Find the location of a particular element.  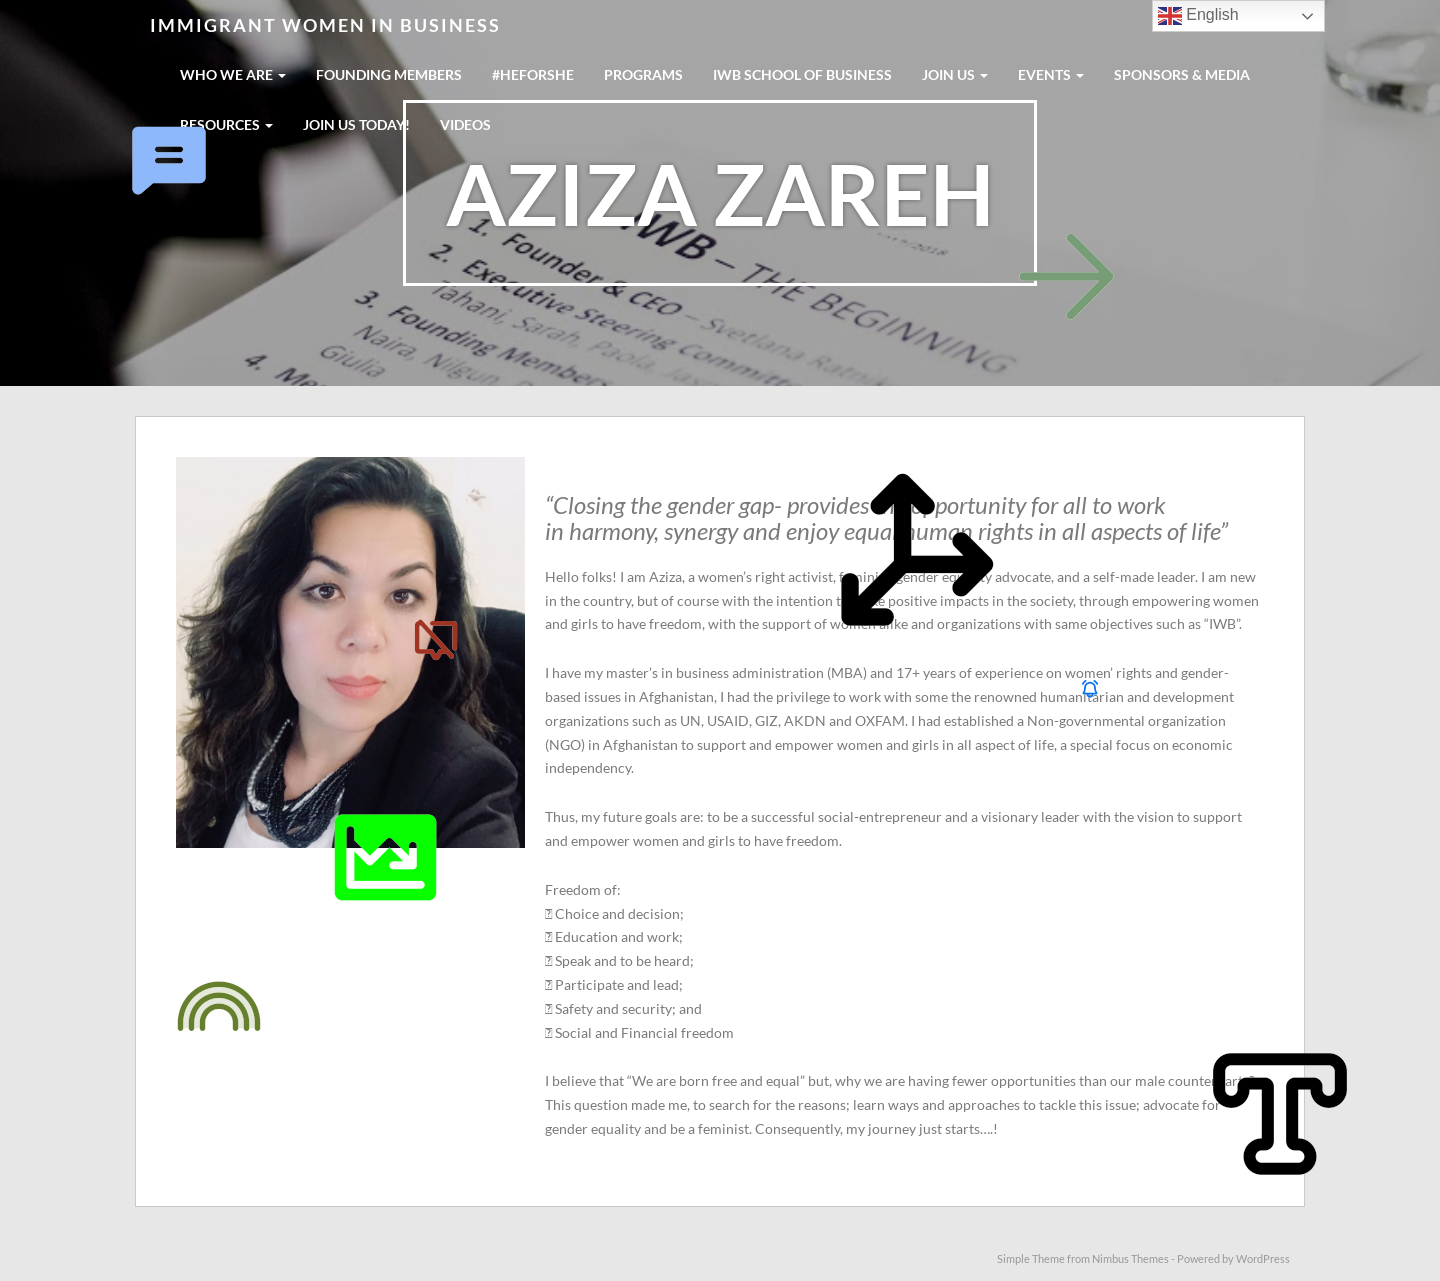

navigate to the next item or page is located at coordinates (1066, 276).